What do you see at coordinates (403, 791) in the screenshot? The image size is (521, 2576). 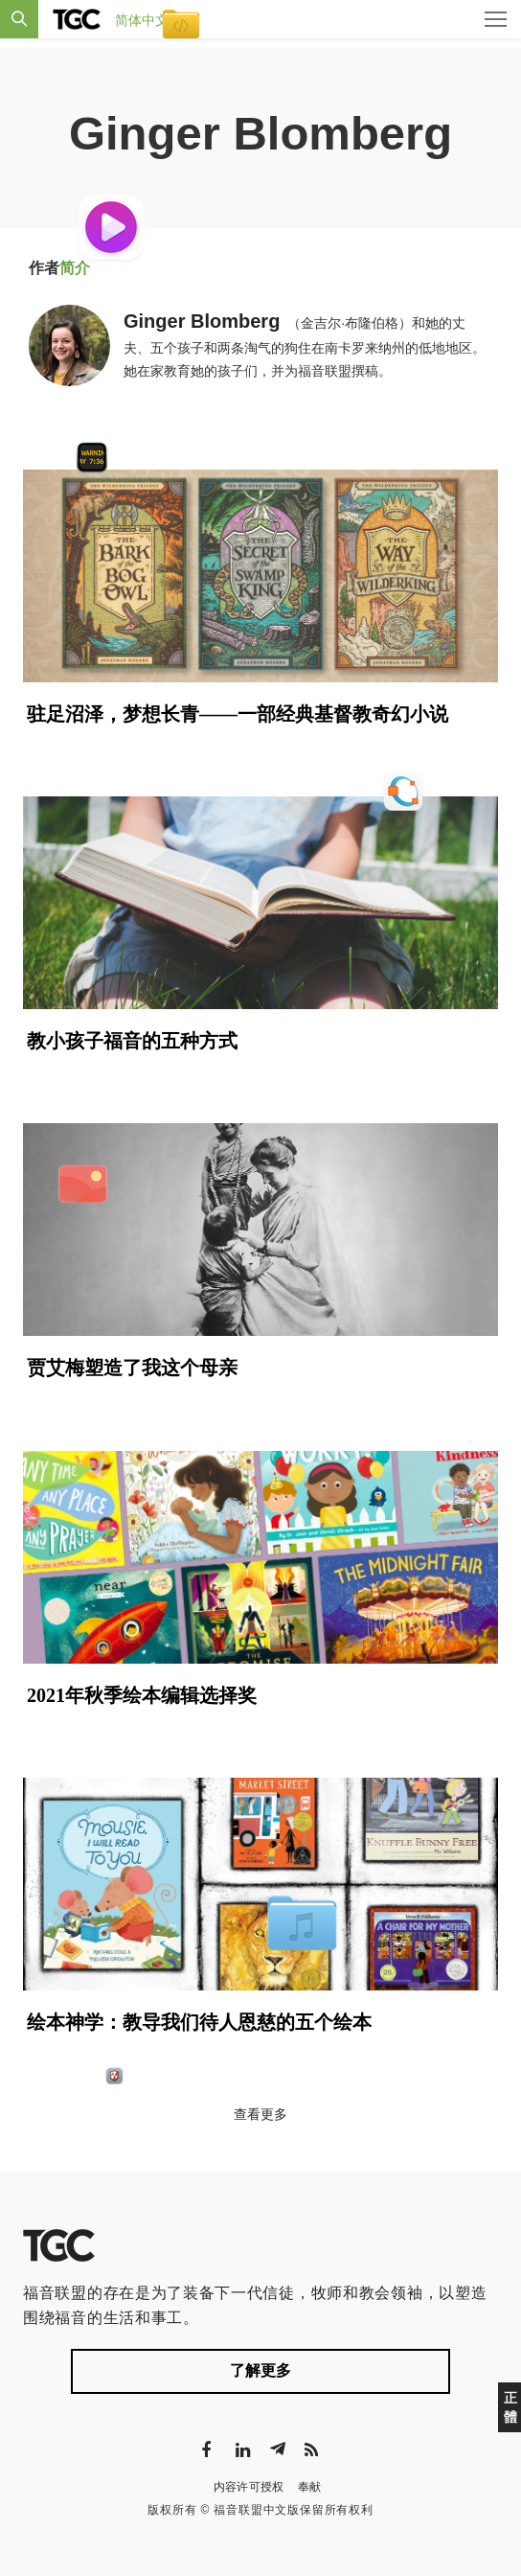 I see `open GNU Octave numerical computing application` at bounding box center [403, 791].